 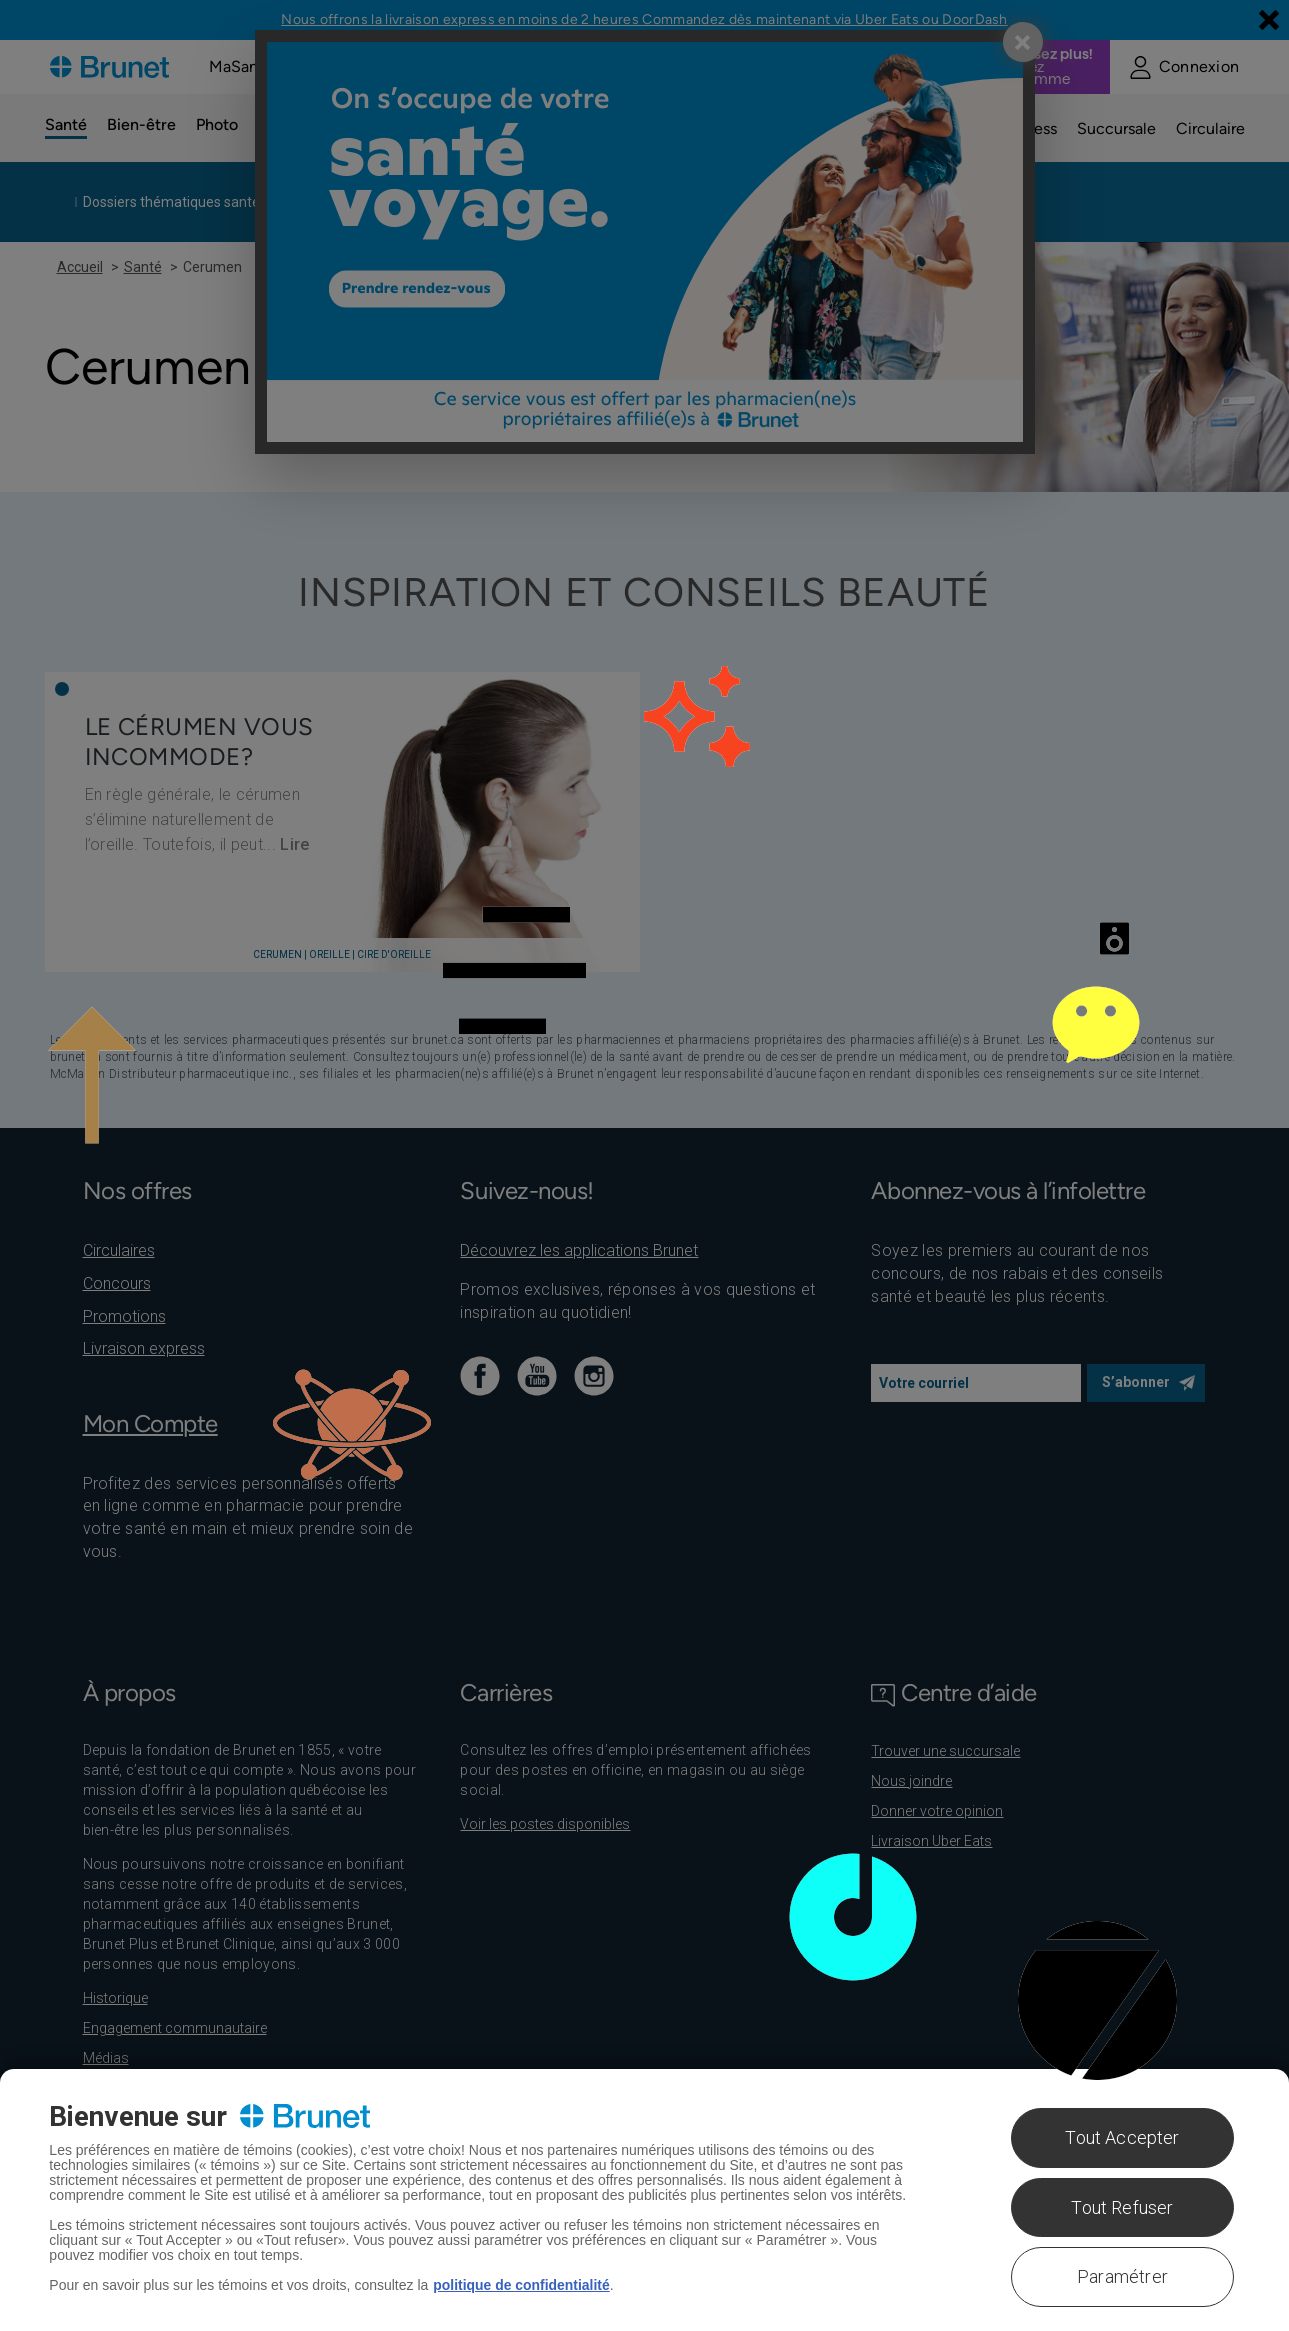 What do you see at coordinates (1114, 938) in the screenshot?
I see `adjust speaker or audio output settings` at bounding box center [1114, 938].